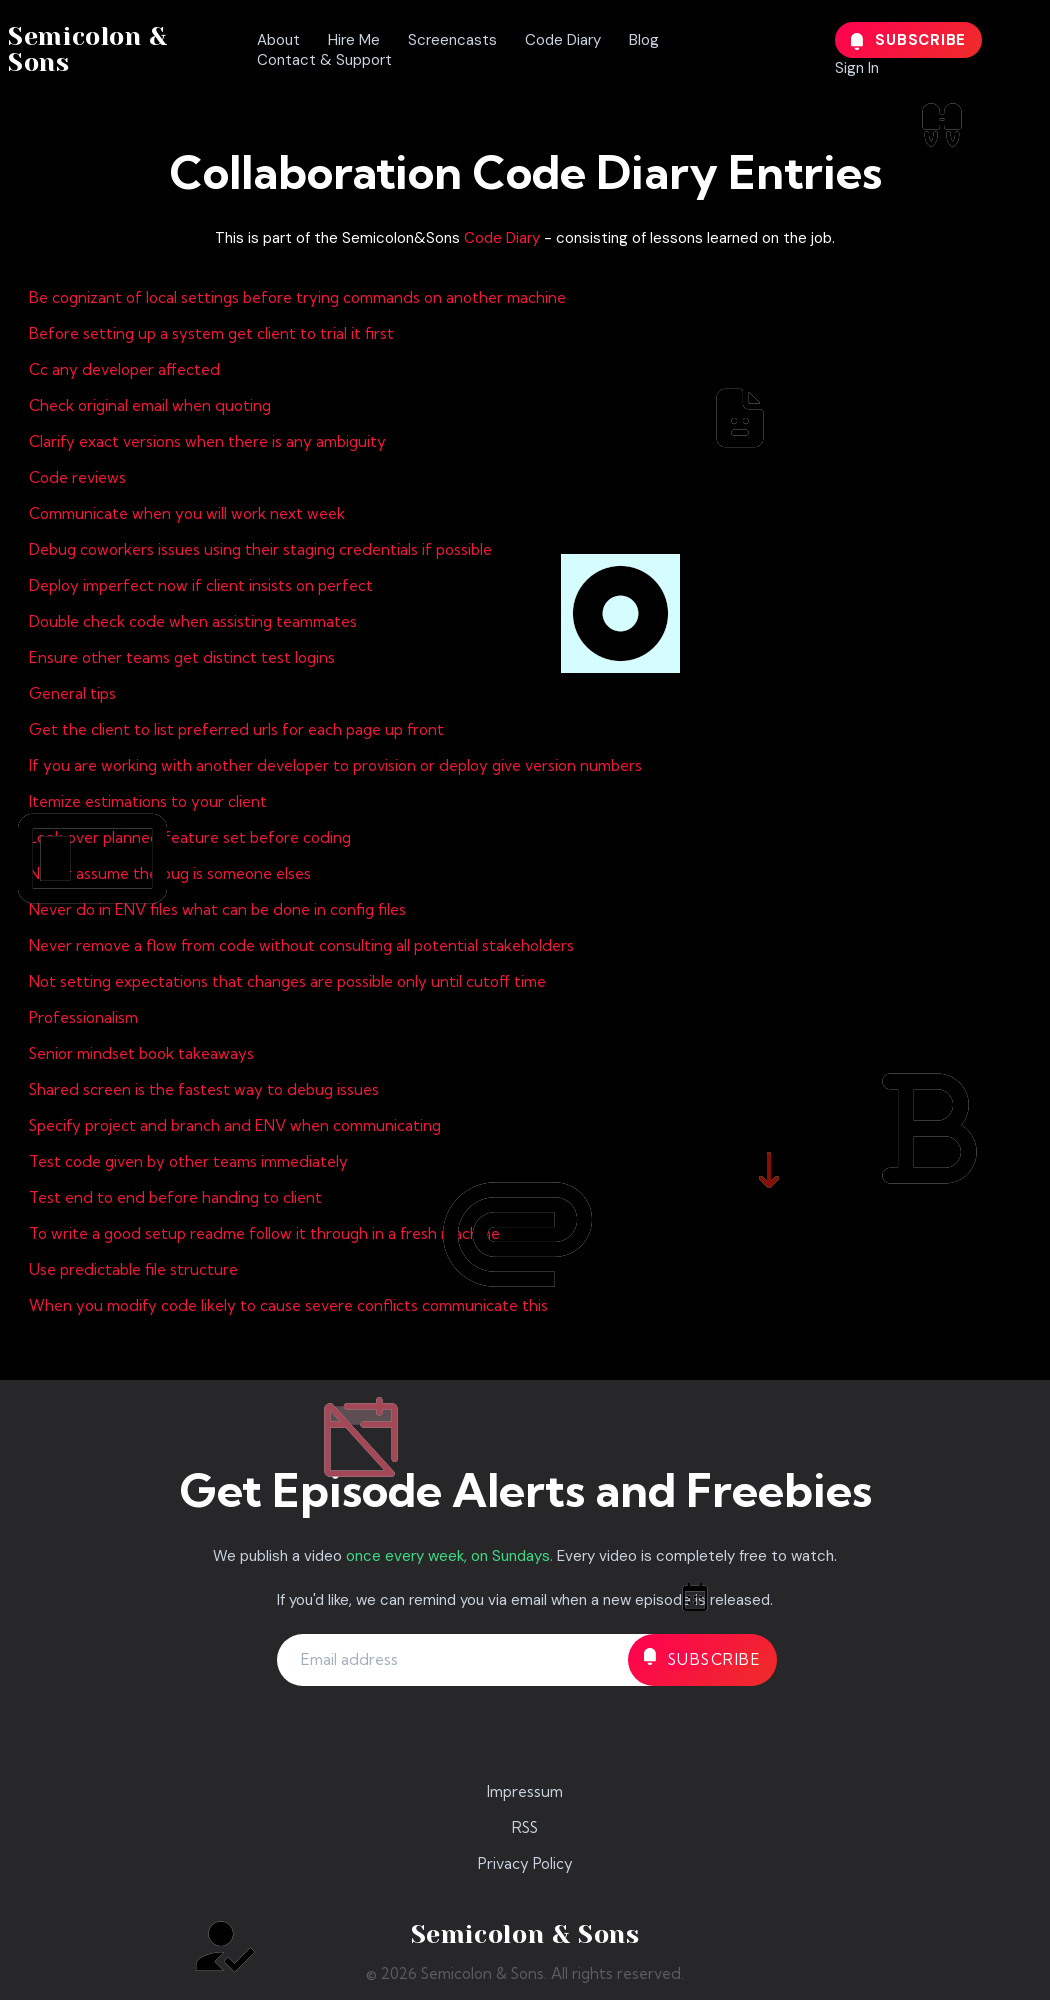 The width and height of the screenshot is (1050, 2000). What do you see at coordinates (517, 1234) in the screenshot?
I see `attach a file to your message` at bounding box center [517, 1234].